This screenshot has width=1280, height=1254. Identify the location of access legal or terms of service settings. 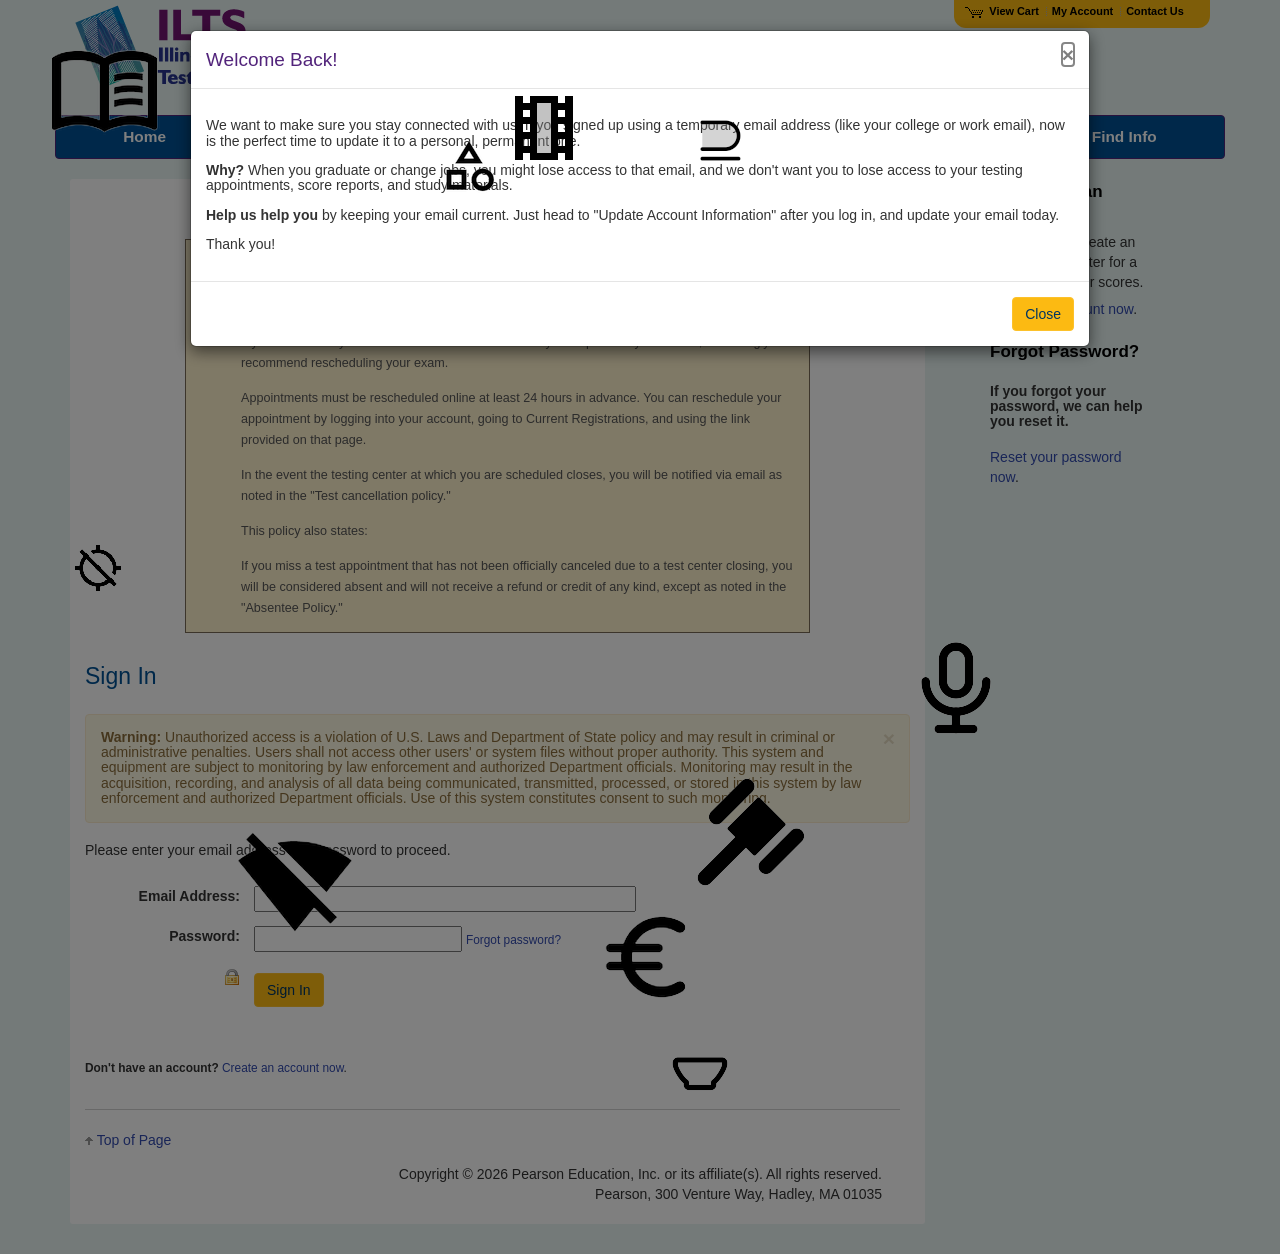
(747, 836).